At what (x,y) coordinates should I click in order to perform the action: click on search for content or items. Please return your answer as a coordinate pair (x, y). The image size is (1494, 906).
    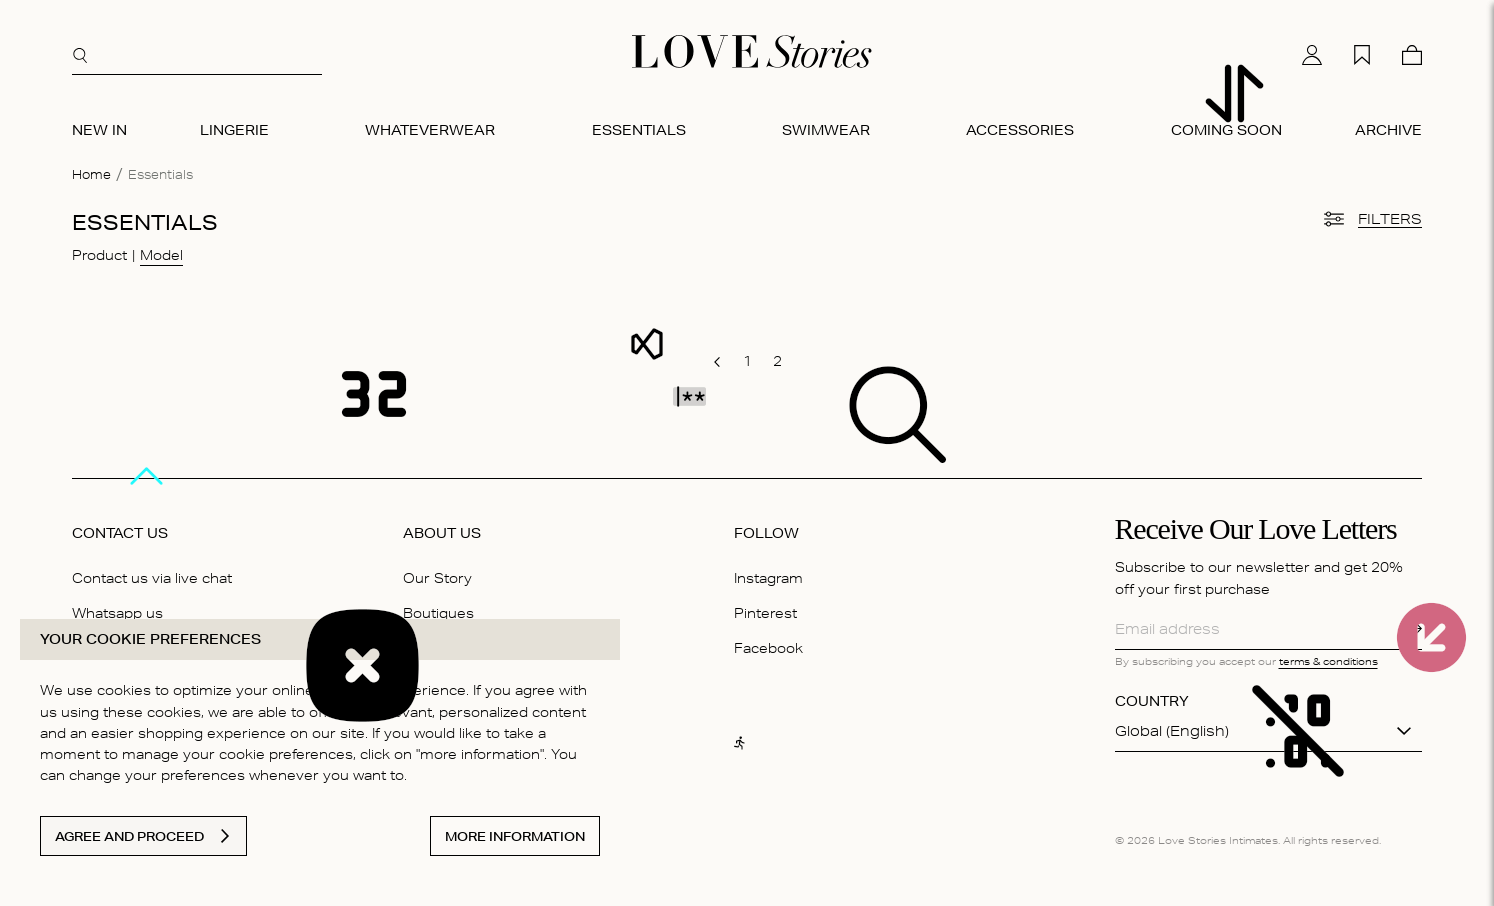
    Looking at the image, I should click on (896, 413).